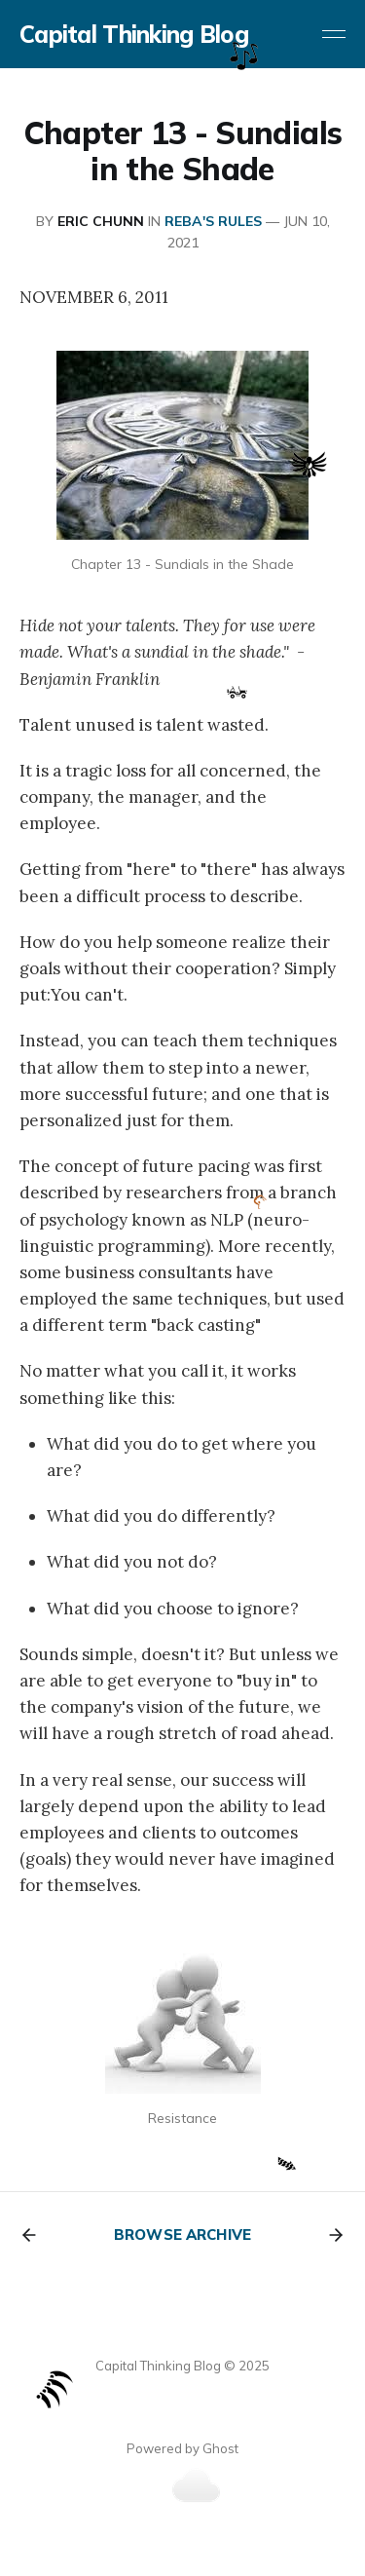 The height and width of the screenshot is (2576, 365). Describe the element at coordinates (309, 465) in the screenshot. I see `symbol representing freedom or liberation theme` at that location.